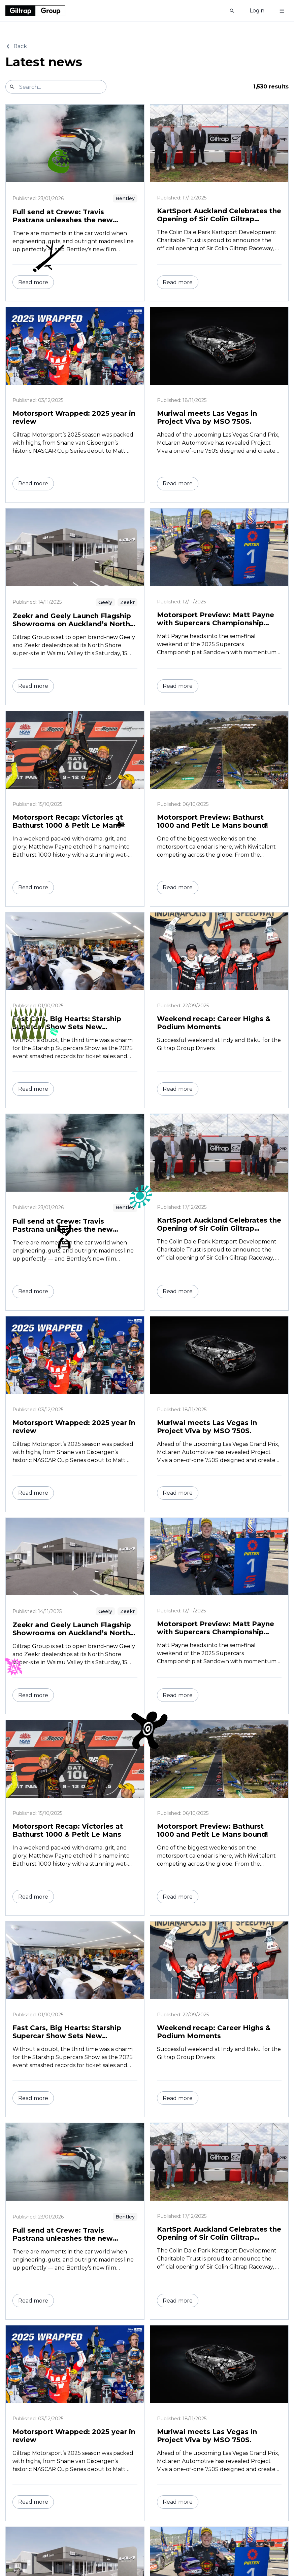  Describe the element at coordinates (64, 1236) in the screenshot. I see `access genetic or DNA-related features` at that location.